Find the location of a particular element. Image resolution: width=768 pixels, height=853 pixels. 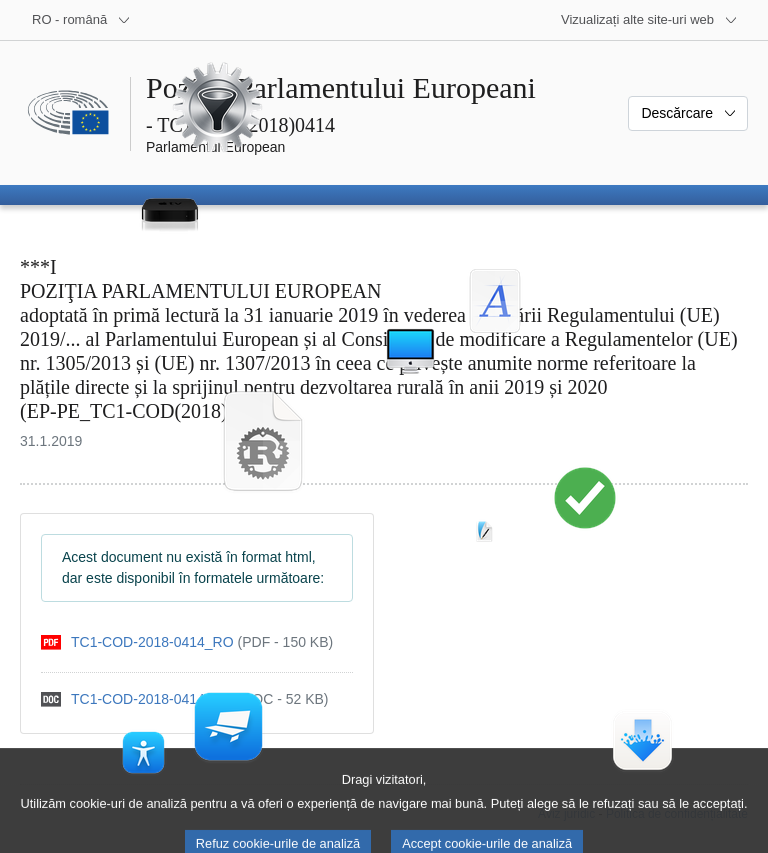

filter or sort media library content is located at coordinates (217, 107).